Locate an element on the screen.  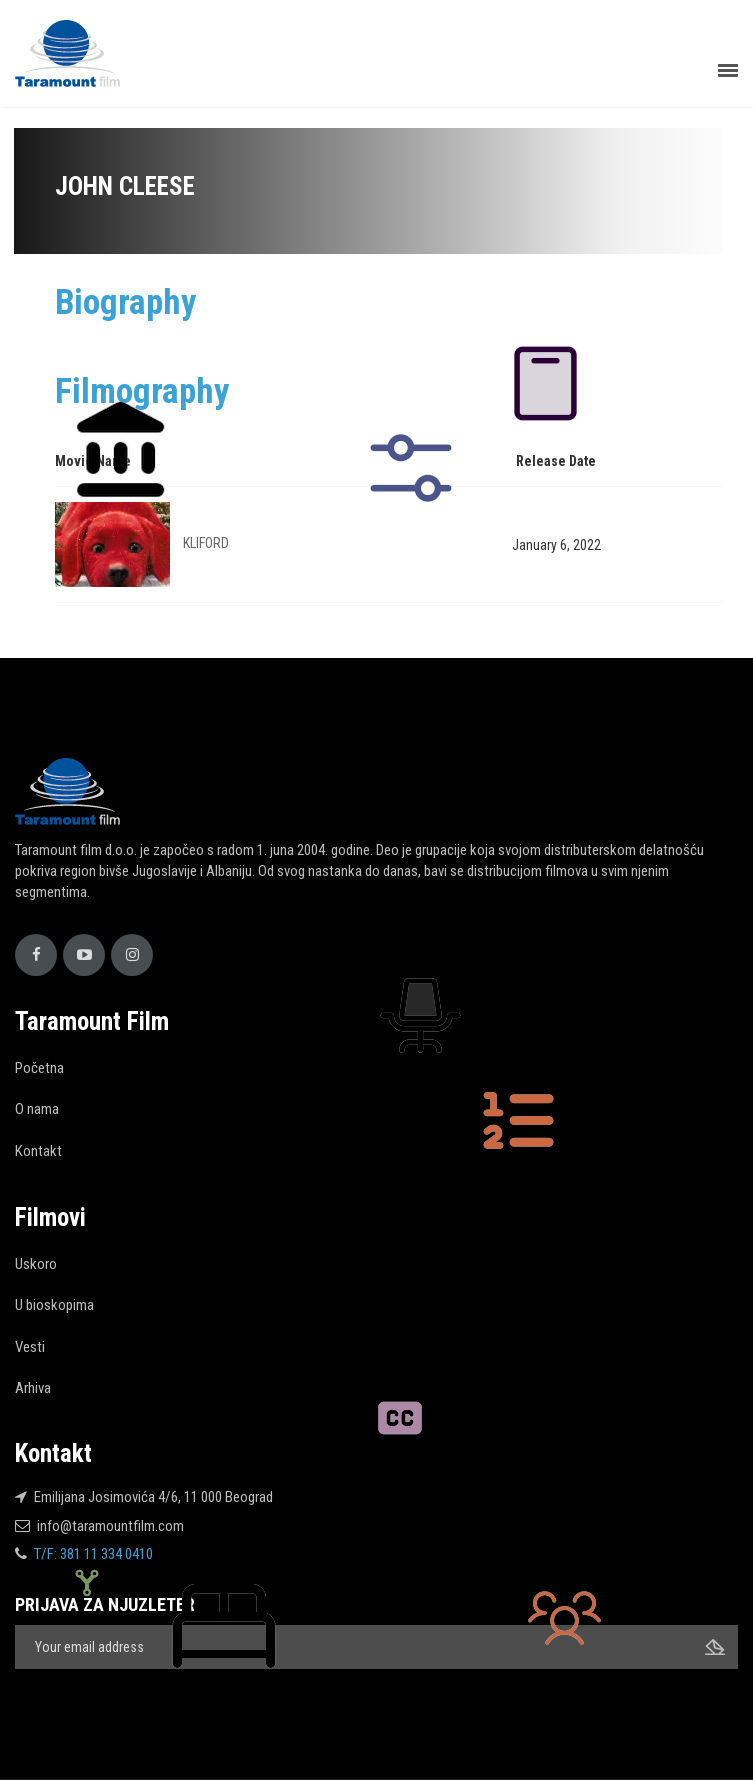
tablet device with speaker is located at coordinates (545, 383).